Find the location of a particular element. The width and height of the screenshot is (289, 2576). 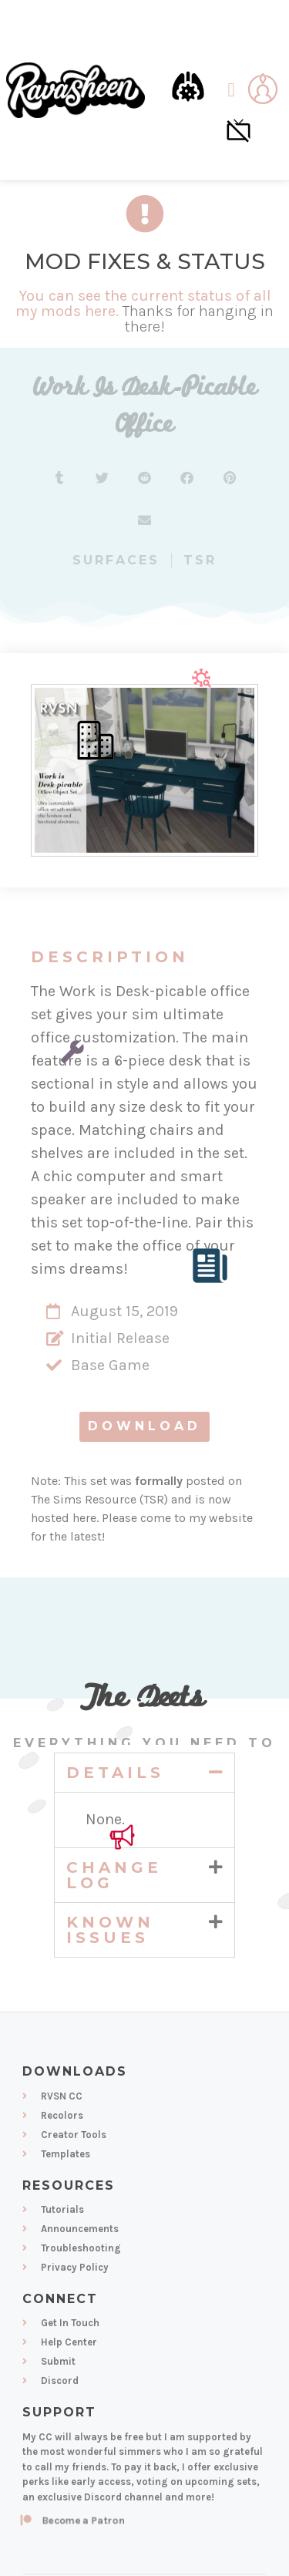

search for virus or malware threats is located at coordinates (201, 678).